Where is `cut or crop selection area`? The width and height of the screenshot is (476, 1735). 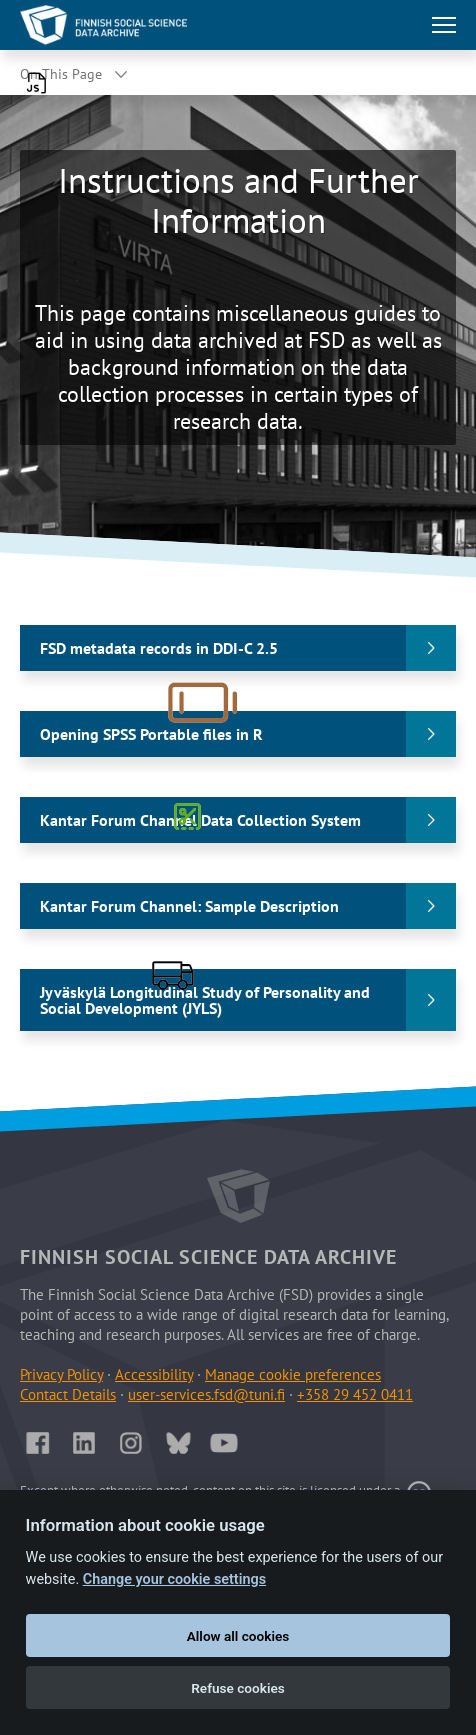 cut or crop selection area is located at coordinates (187, 816).